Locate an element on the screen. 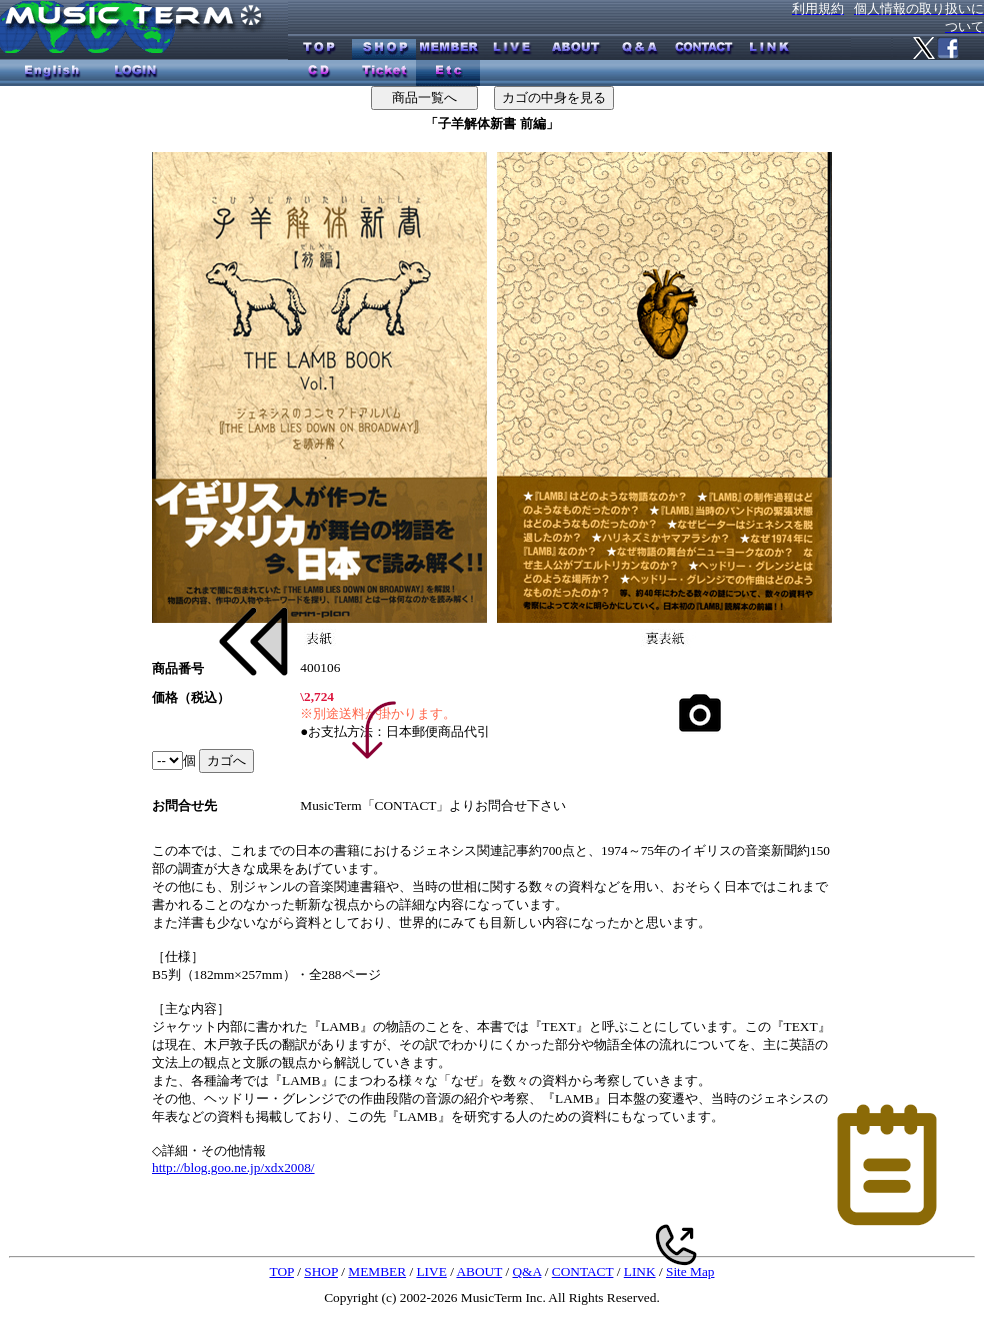 The width and height of the screenshot is (984, 1332). go back to the beginning is located at coordinates (256, 641).